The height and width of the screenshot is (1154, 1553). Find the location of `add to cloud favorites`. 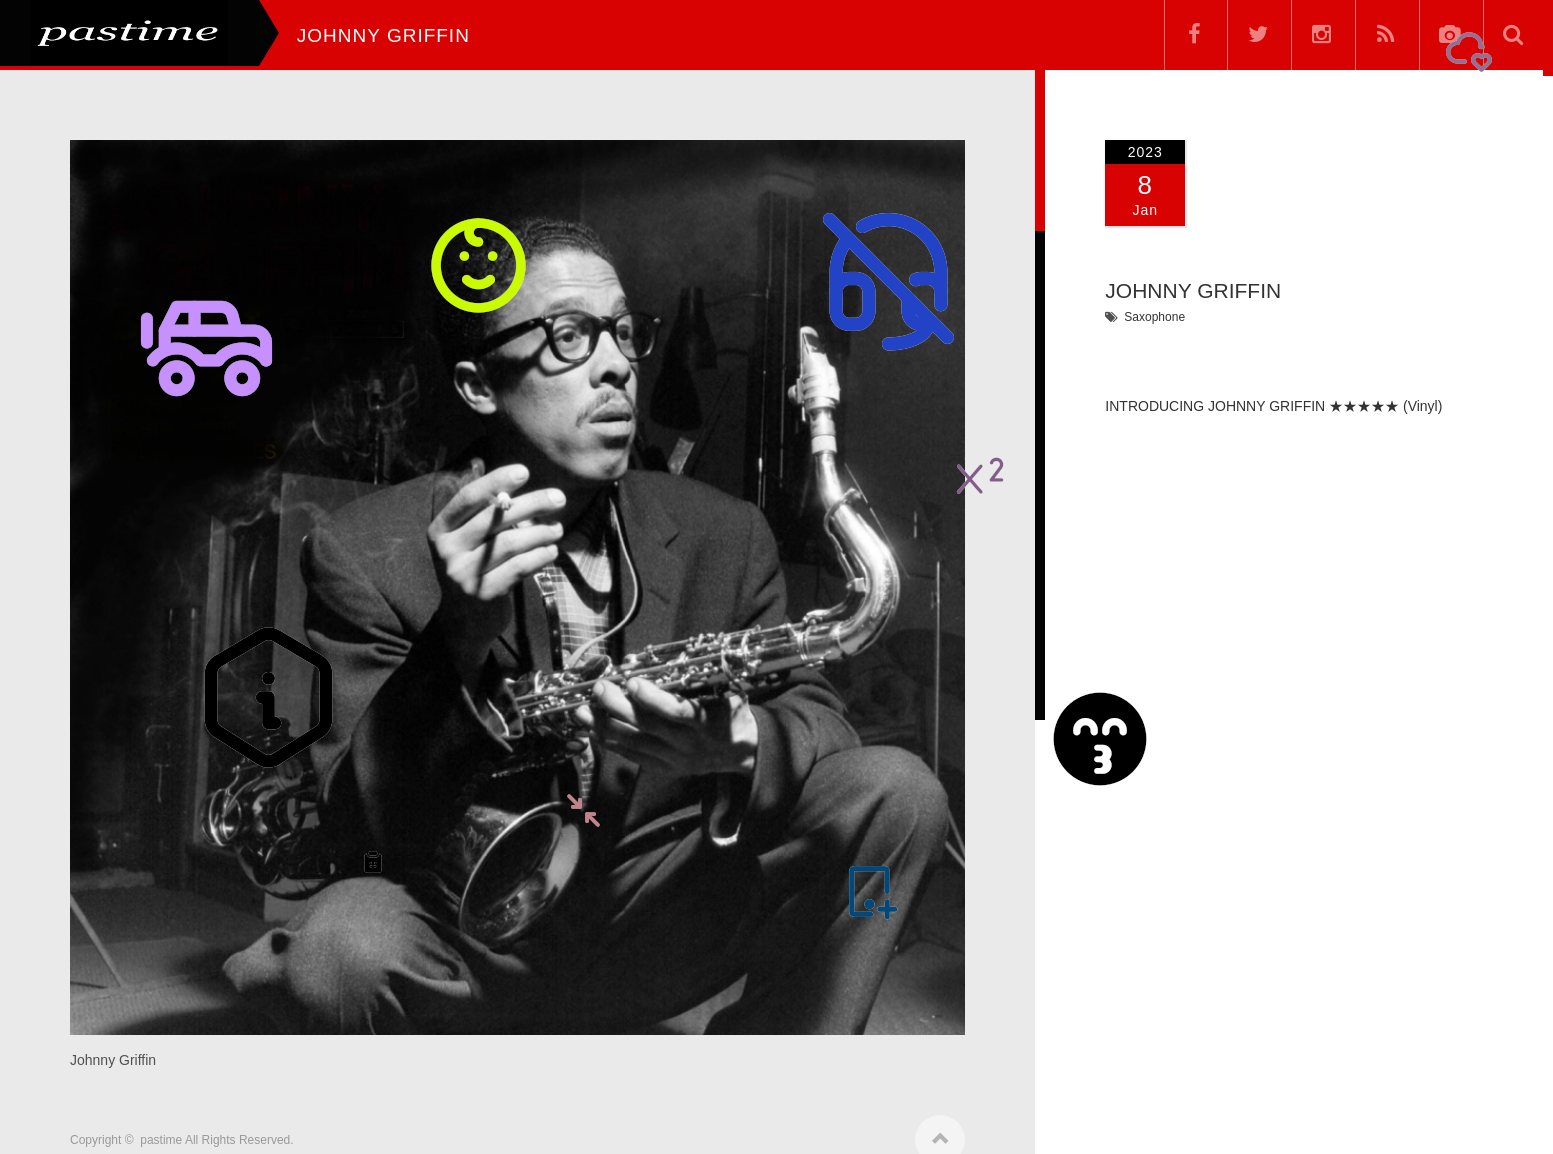

add to cloud favorites is located at coordinates (1469, 49).